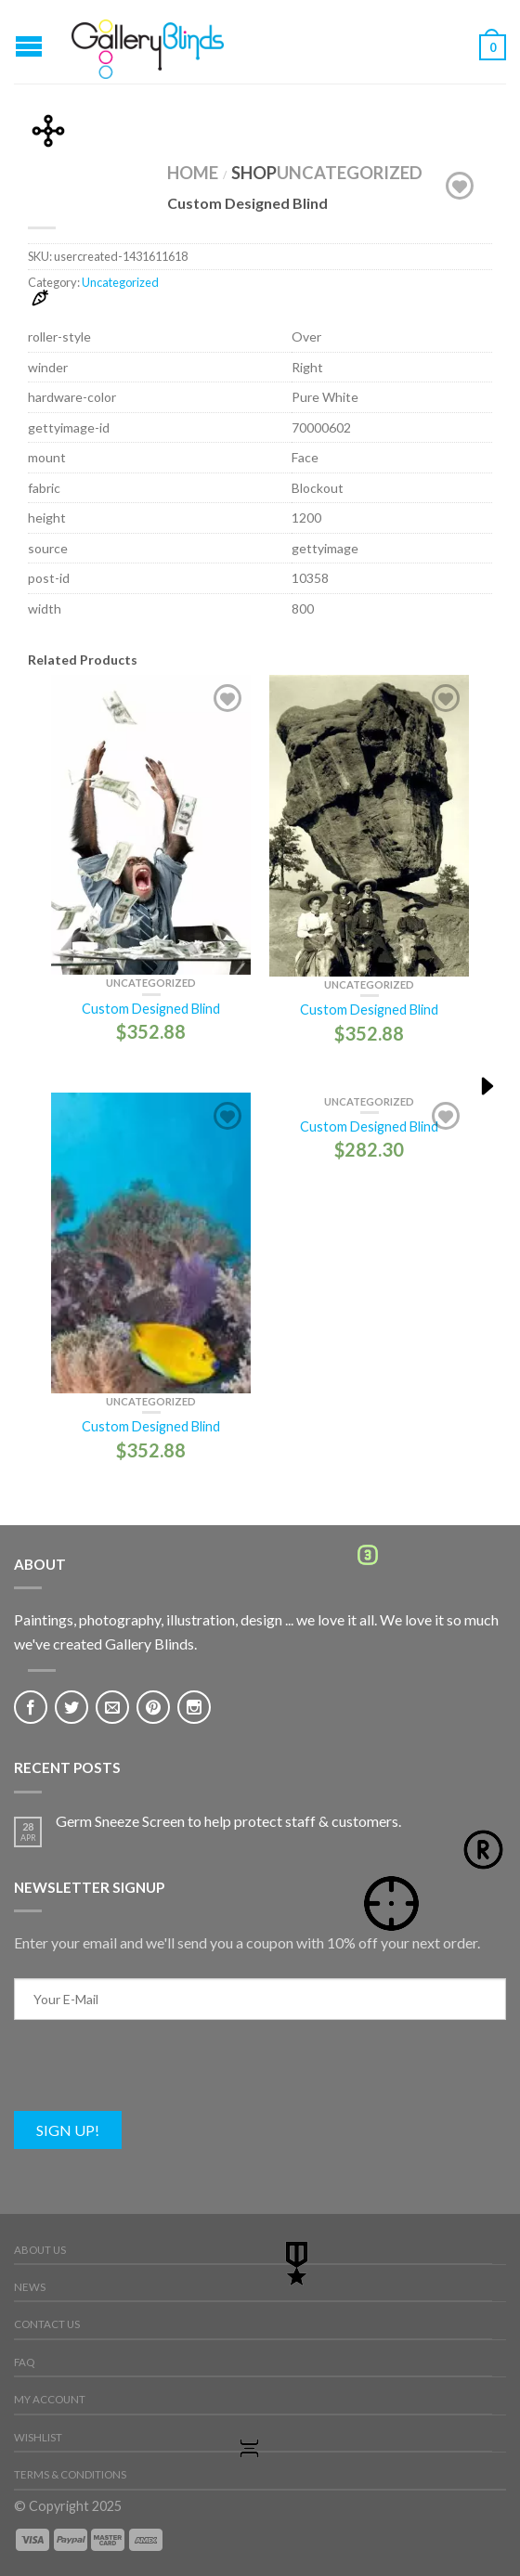 Image resolution: width=520 pixels, height=2576 pixels. Describe the element at coordinates (249, 2448) in the screenshot. I see `adjust vertical spacing between elements` at that location.